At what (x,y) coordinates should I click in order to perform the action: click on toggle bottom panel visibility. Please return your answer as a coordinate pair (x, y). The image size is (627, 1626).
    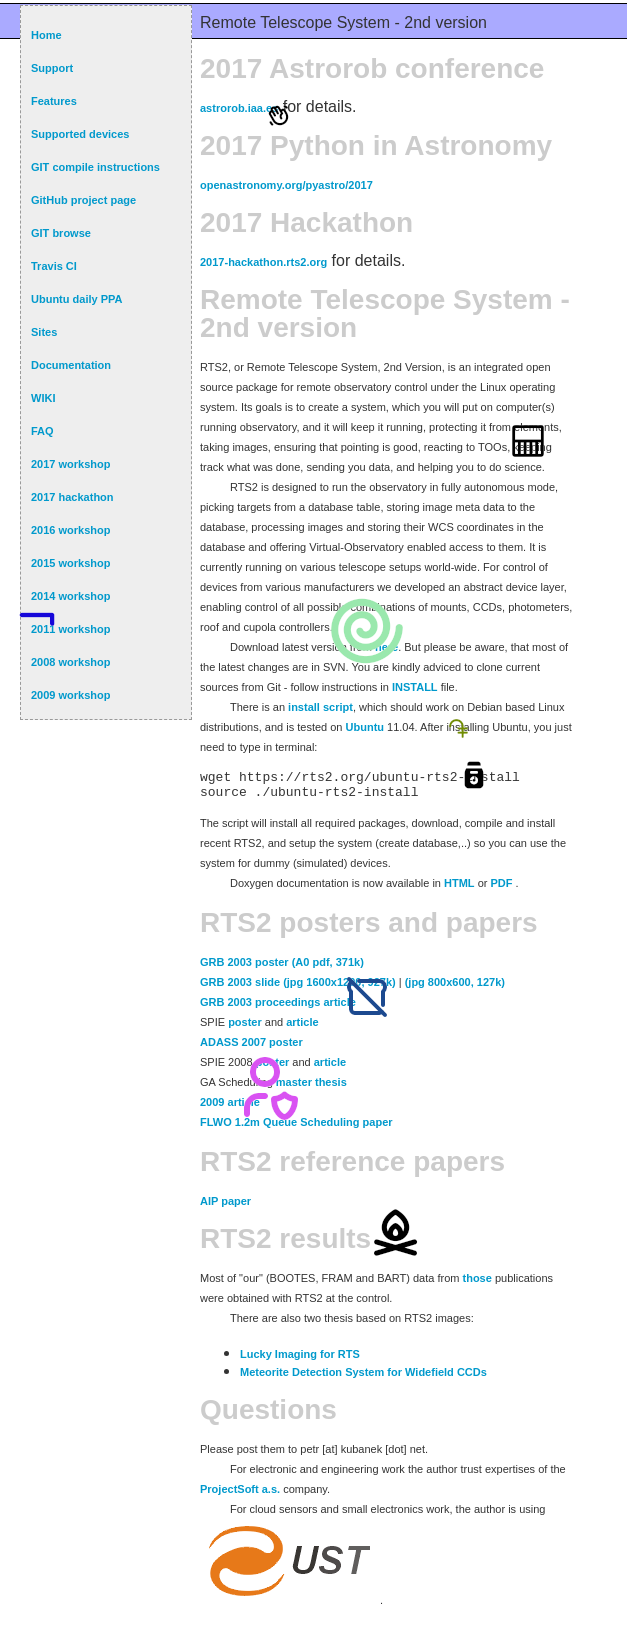
    Looking at the image, I should click on (528, 441).